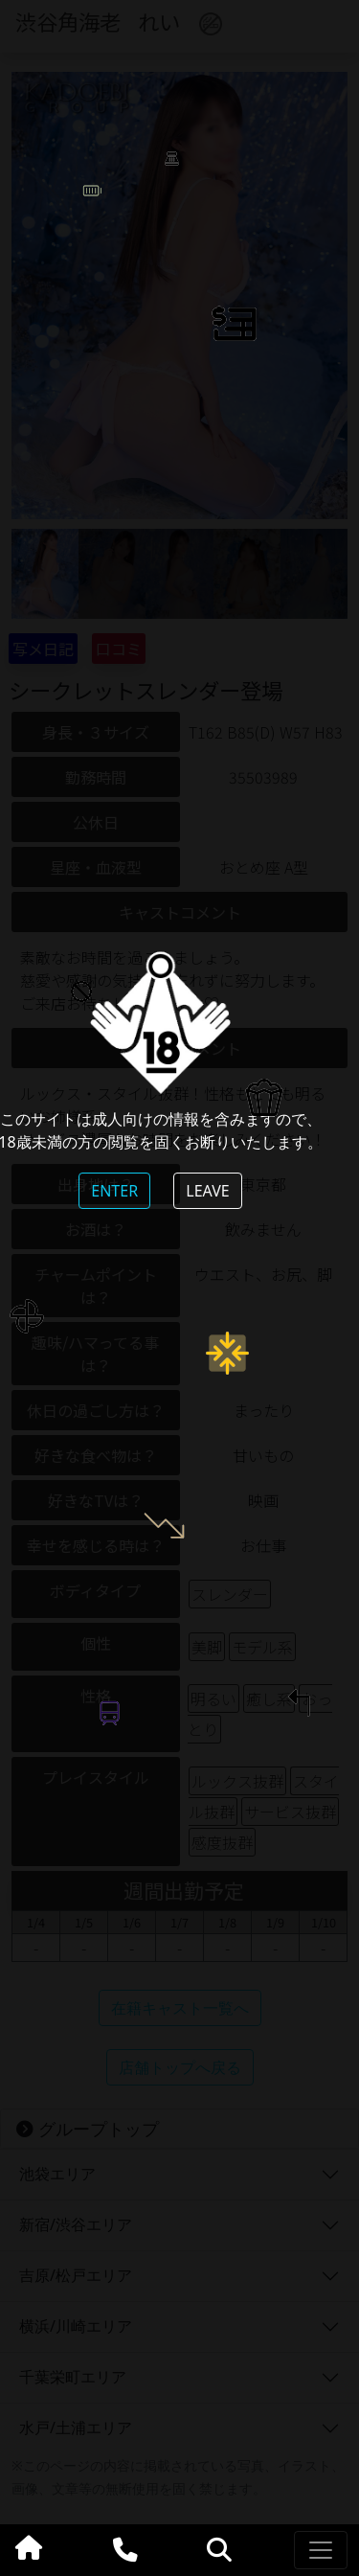  Describe the element at coordinates (92, 191) in the screenshot. I see `indicates battery is fully charged` at that location.